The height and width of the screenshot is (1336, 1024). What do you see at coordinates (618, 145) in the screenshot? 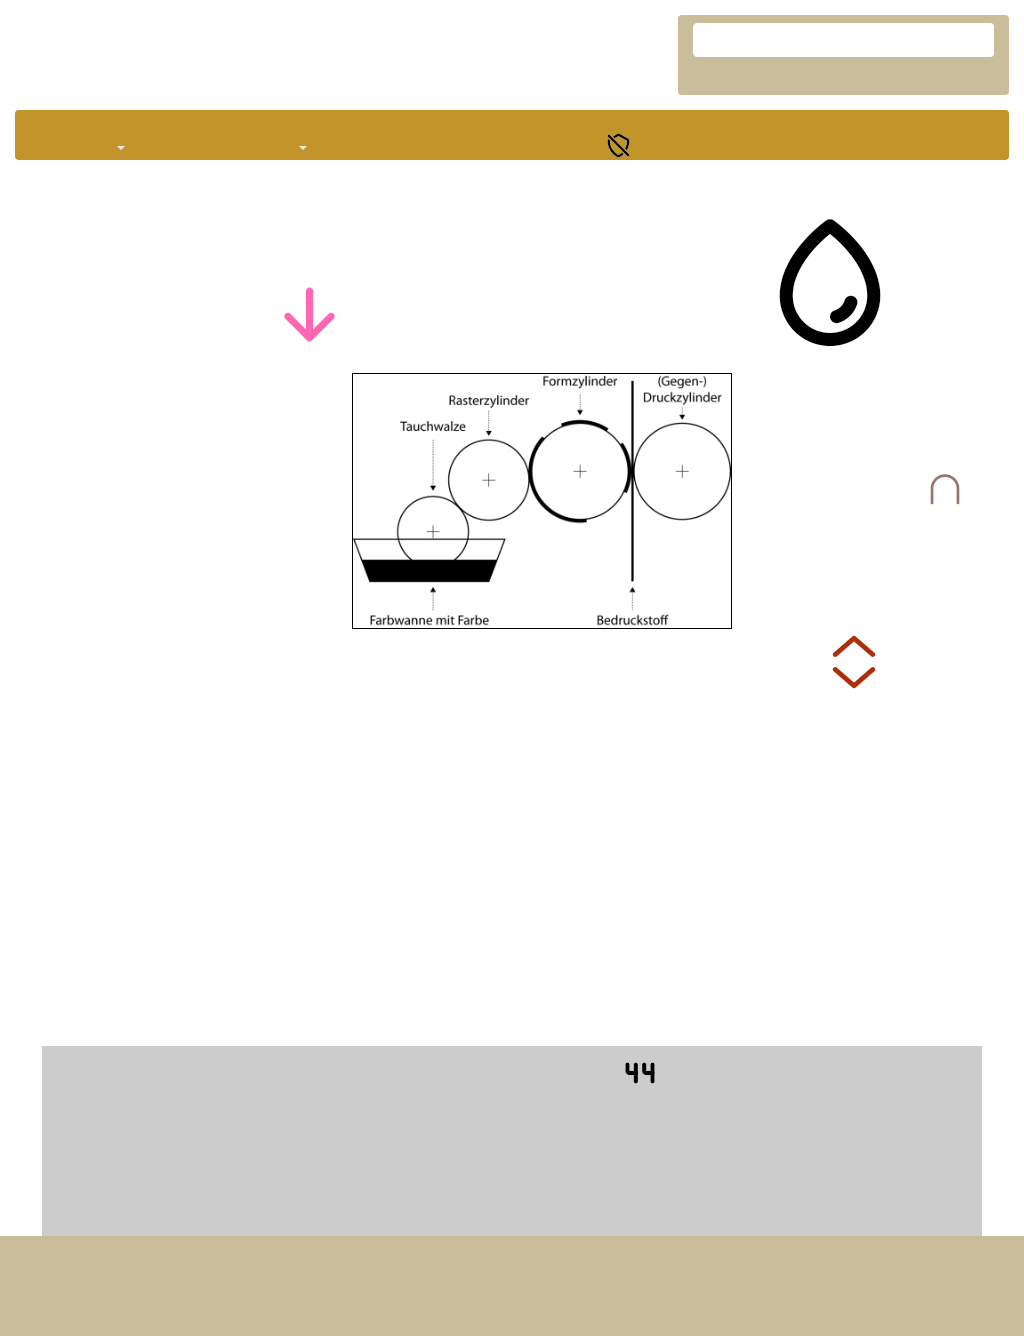
I see `disable security protection` at bounding box center [618, 145].